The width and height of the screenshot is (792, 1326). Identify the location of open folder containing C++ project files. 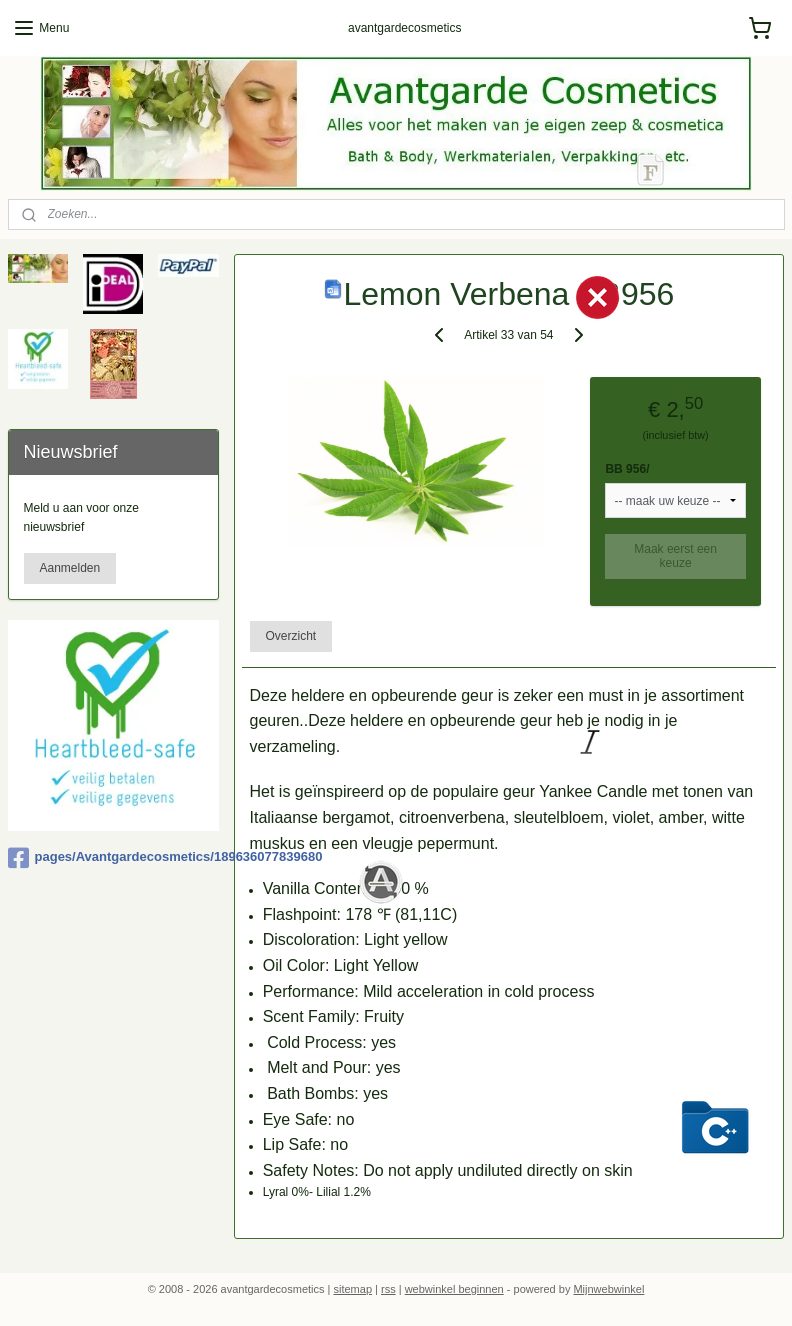
(715, 1129).